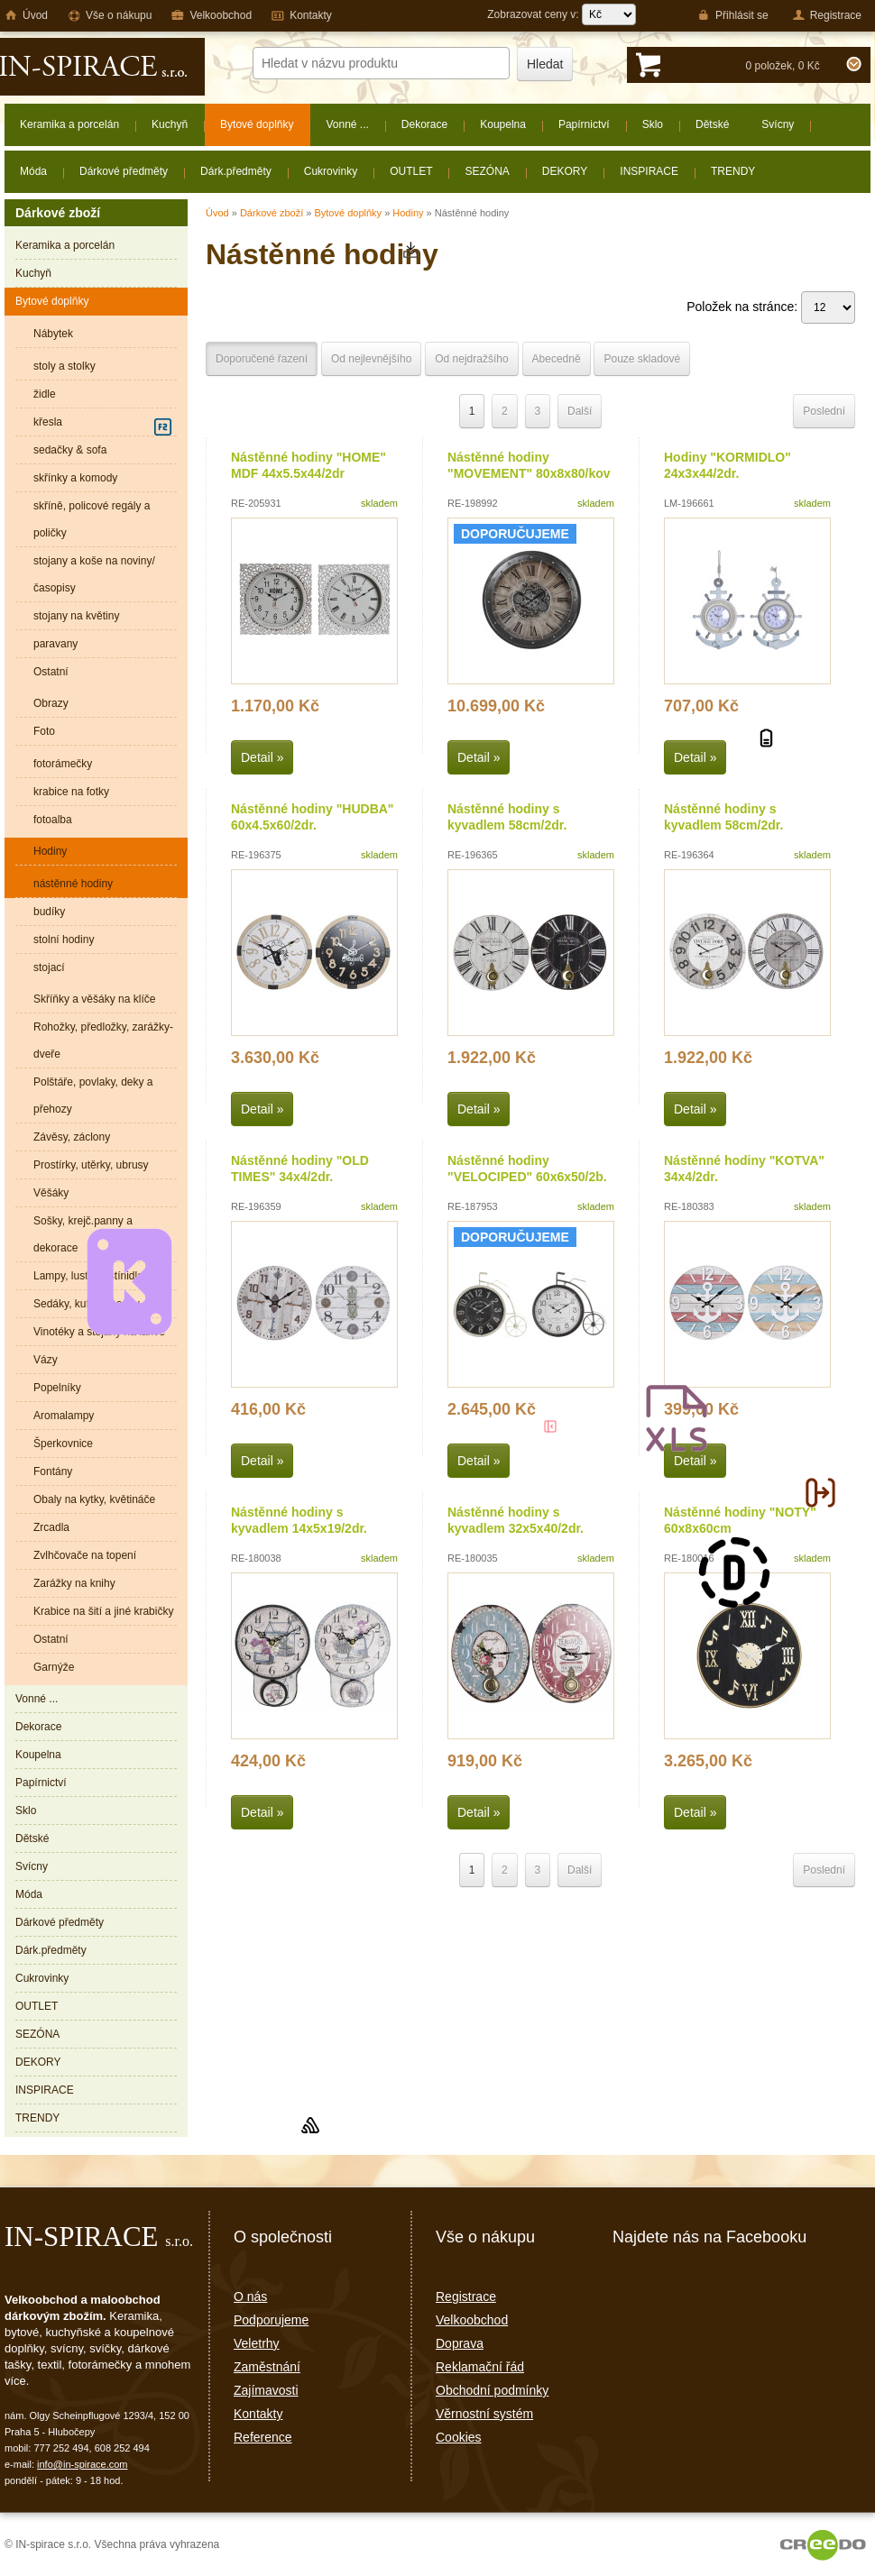  I want to click on indicates medium battery level, so click(766, 738).